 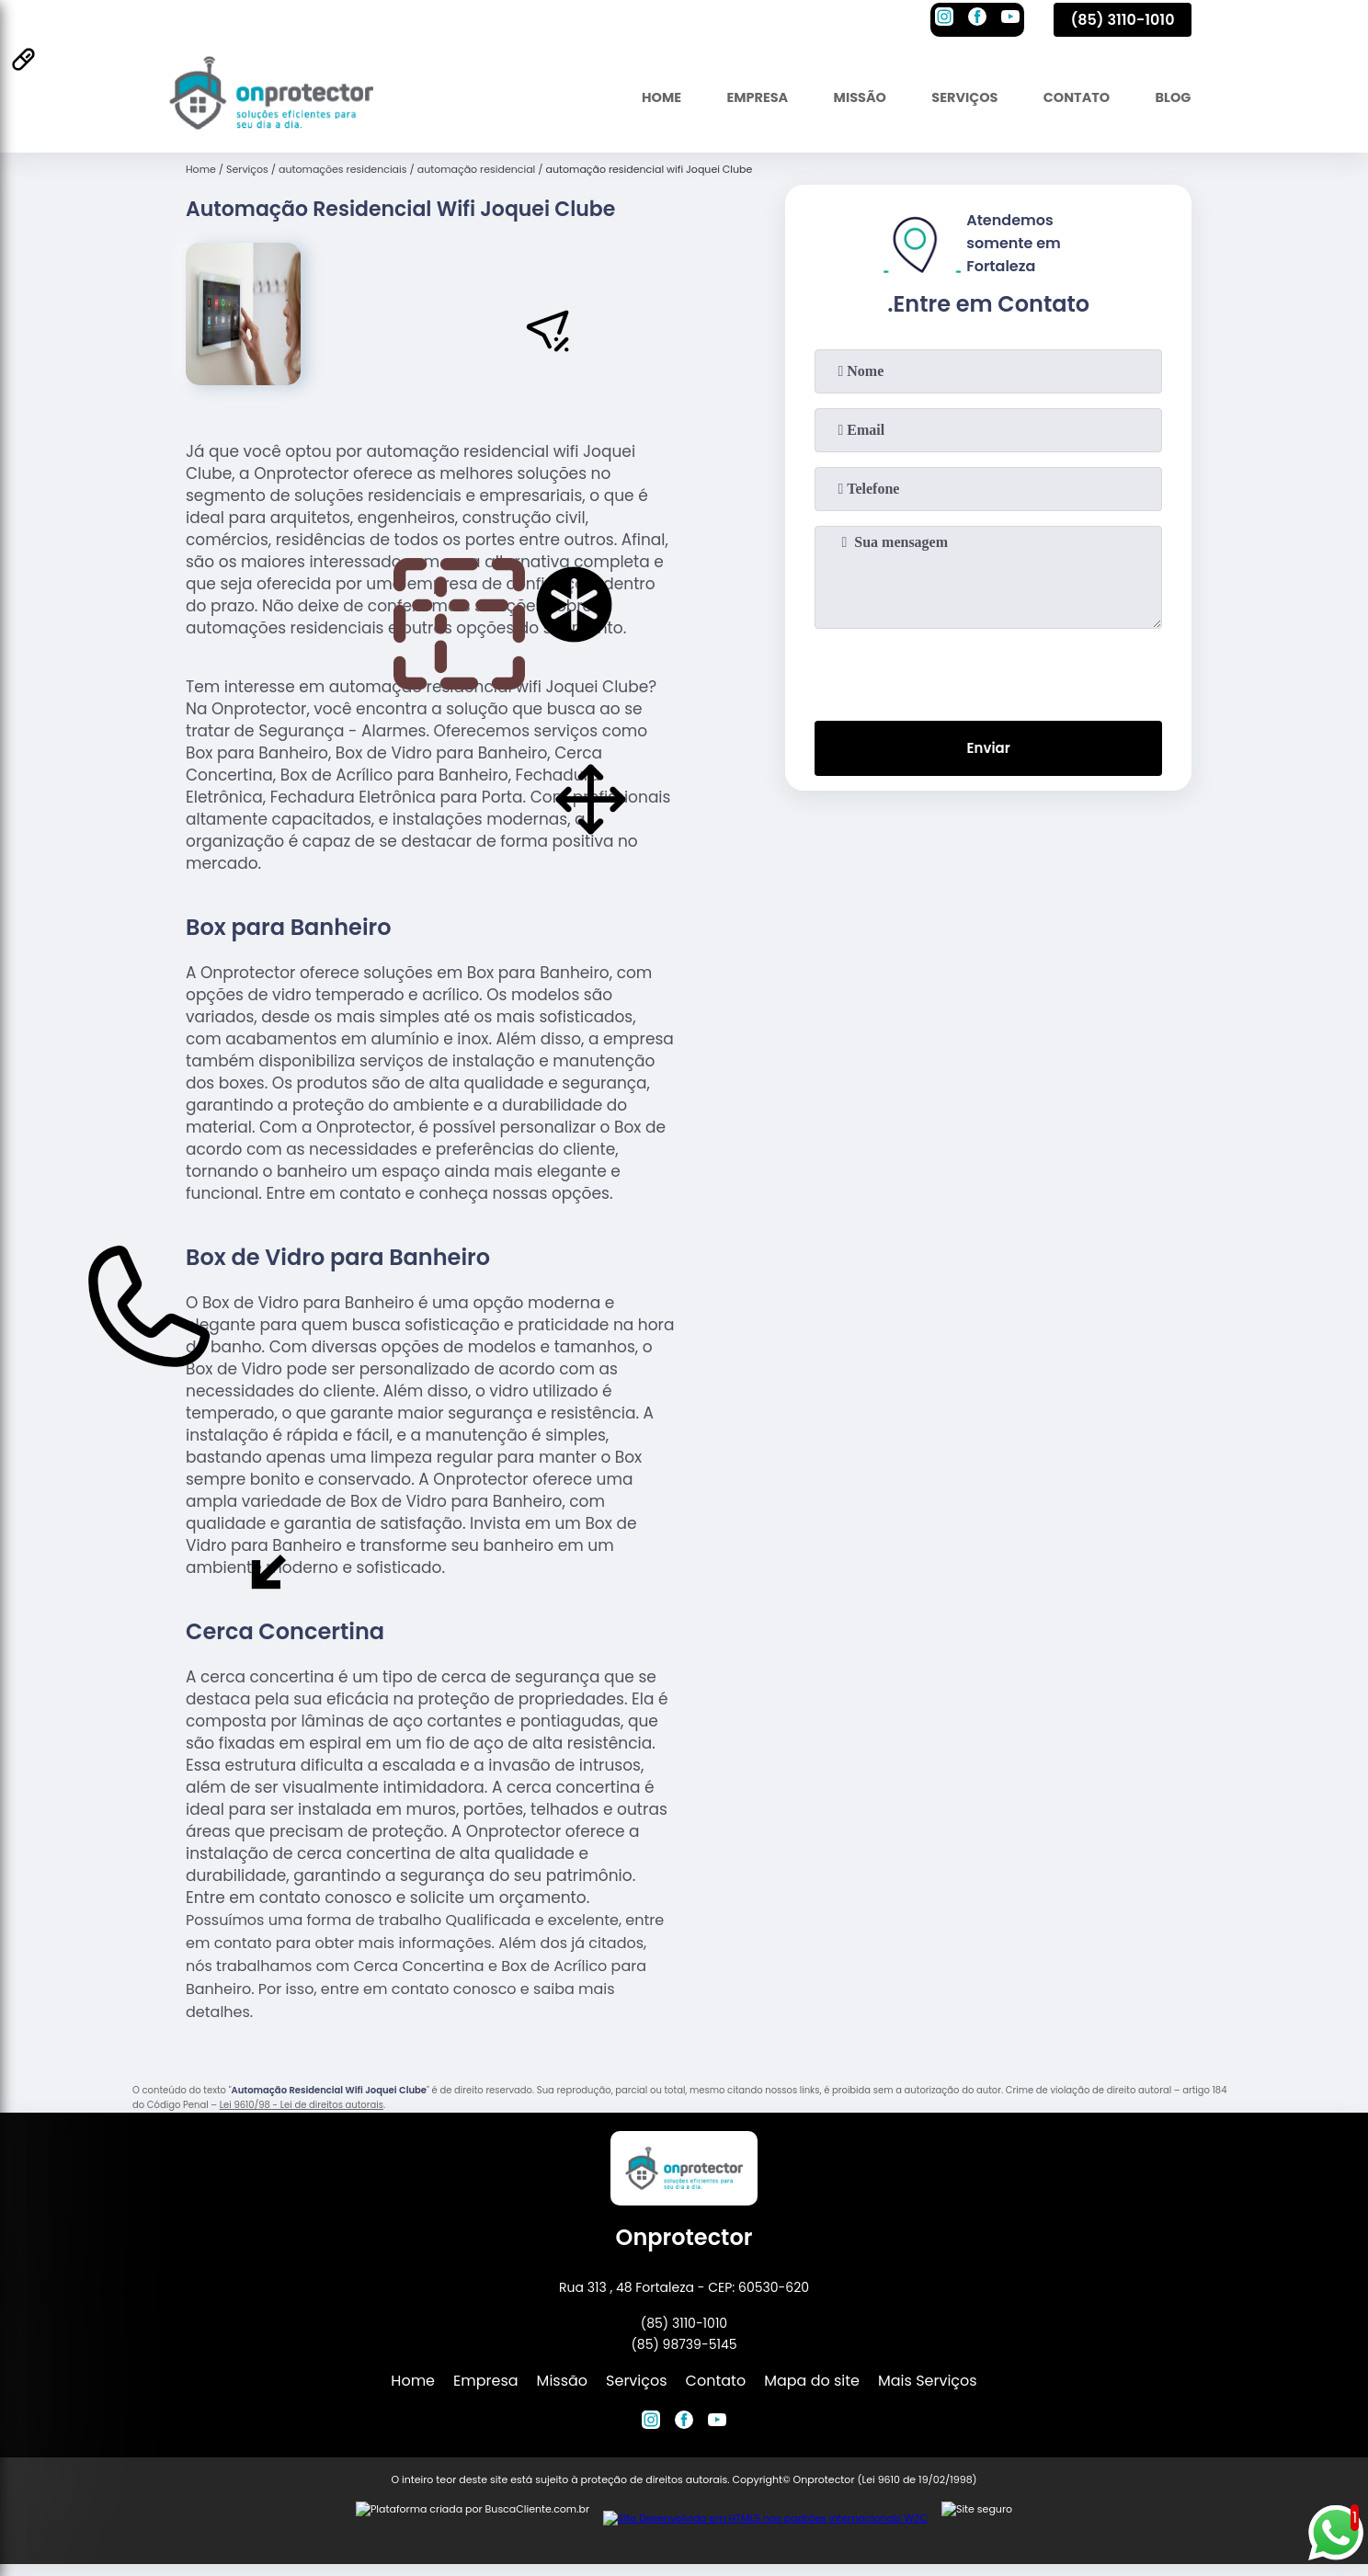 What do you see at coordinates (459, 623) in the screenshot?
I see `create a new project from template` at bounding box center [459, 623].